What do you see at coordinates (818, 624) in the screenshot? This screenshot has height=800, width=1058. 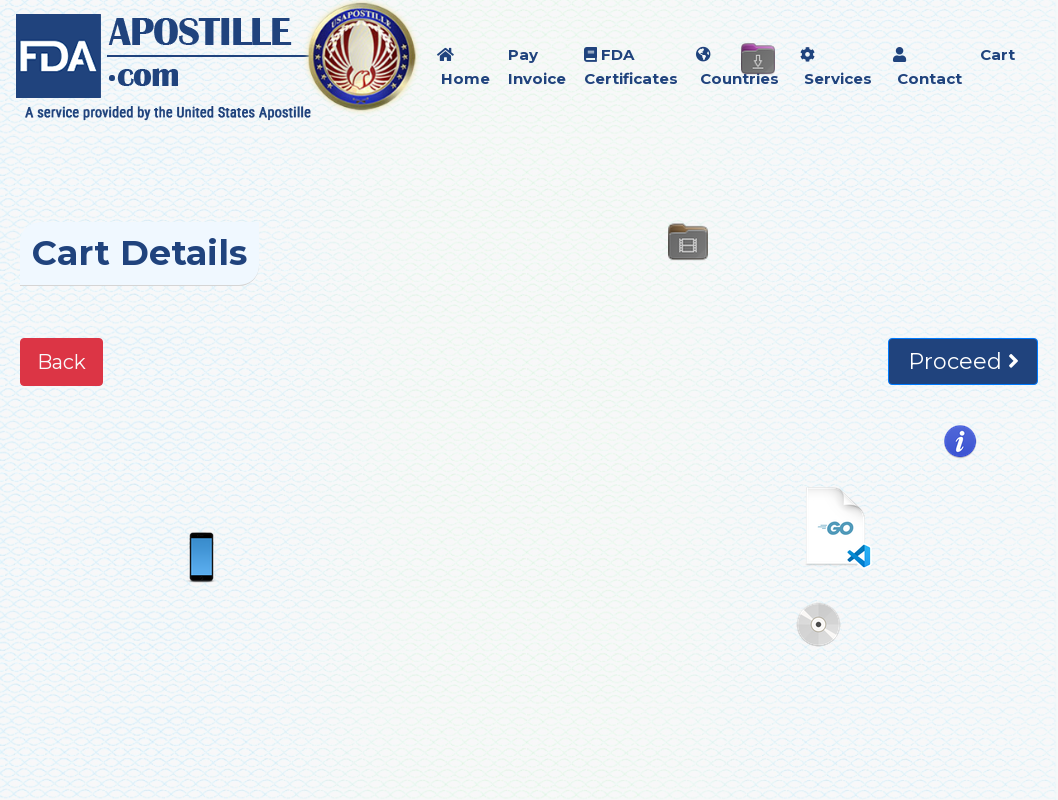 I see `indicates a CD or DVD drive` at bounding box center [818, 624].